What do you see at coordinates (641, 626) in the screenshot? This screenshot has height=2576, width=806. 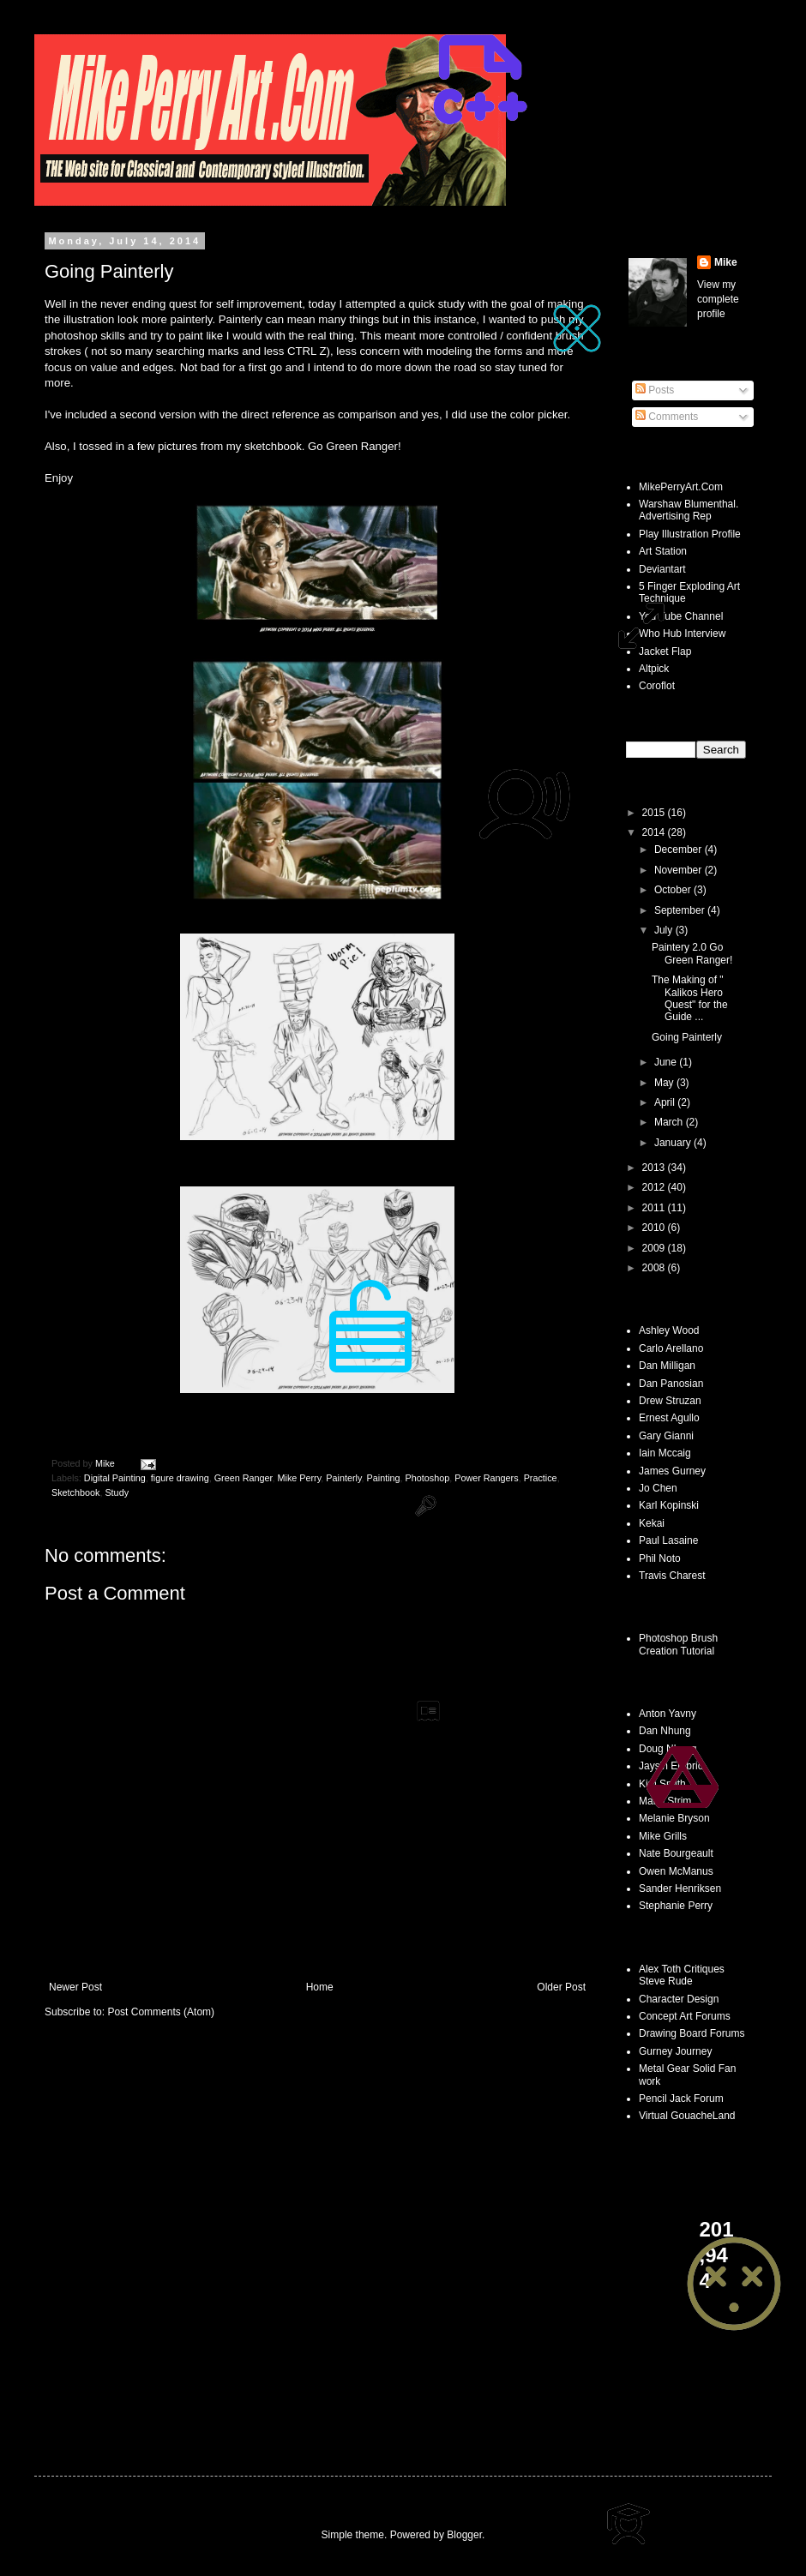 I see `expand to full screen` at bounding box center [641, 626].